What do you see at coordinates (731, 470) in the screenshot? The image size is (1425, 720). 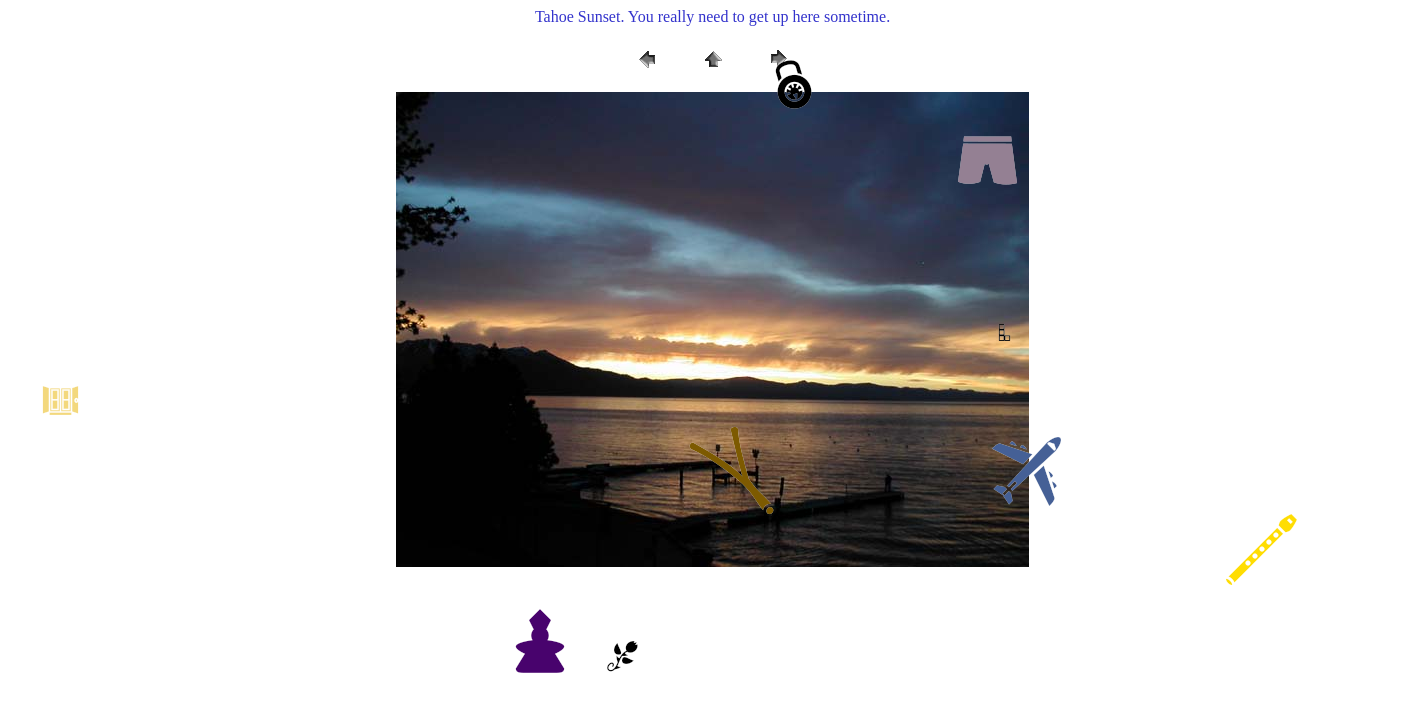 I see `dowsing or divination tool in a game interface` at bounding box center [731, 470].